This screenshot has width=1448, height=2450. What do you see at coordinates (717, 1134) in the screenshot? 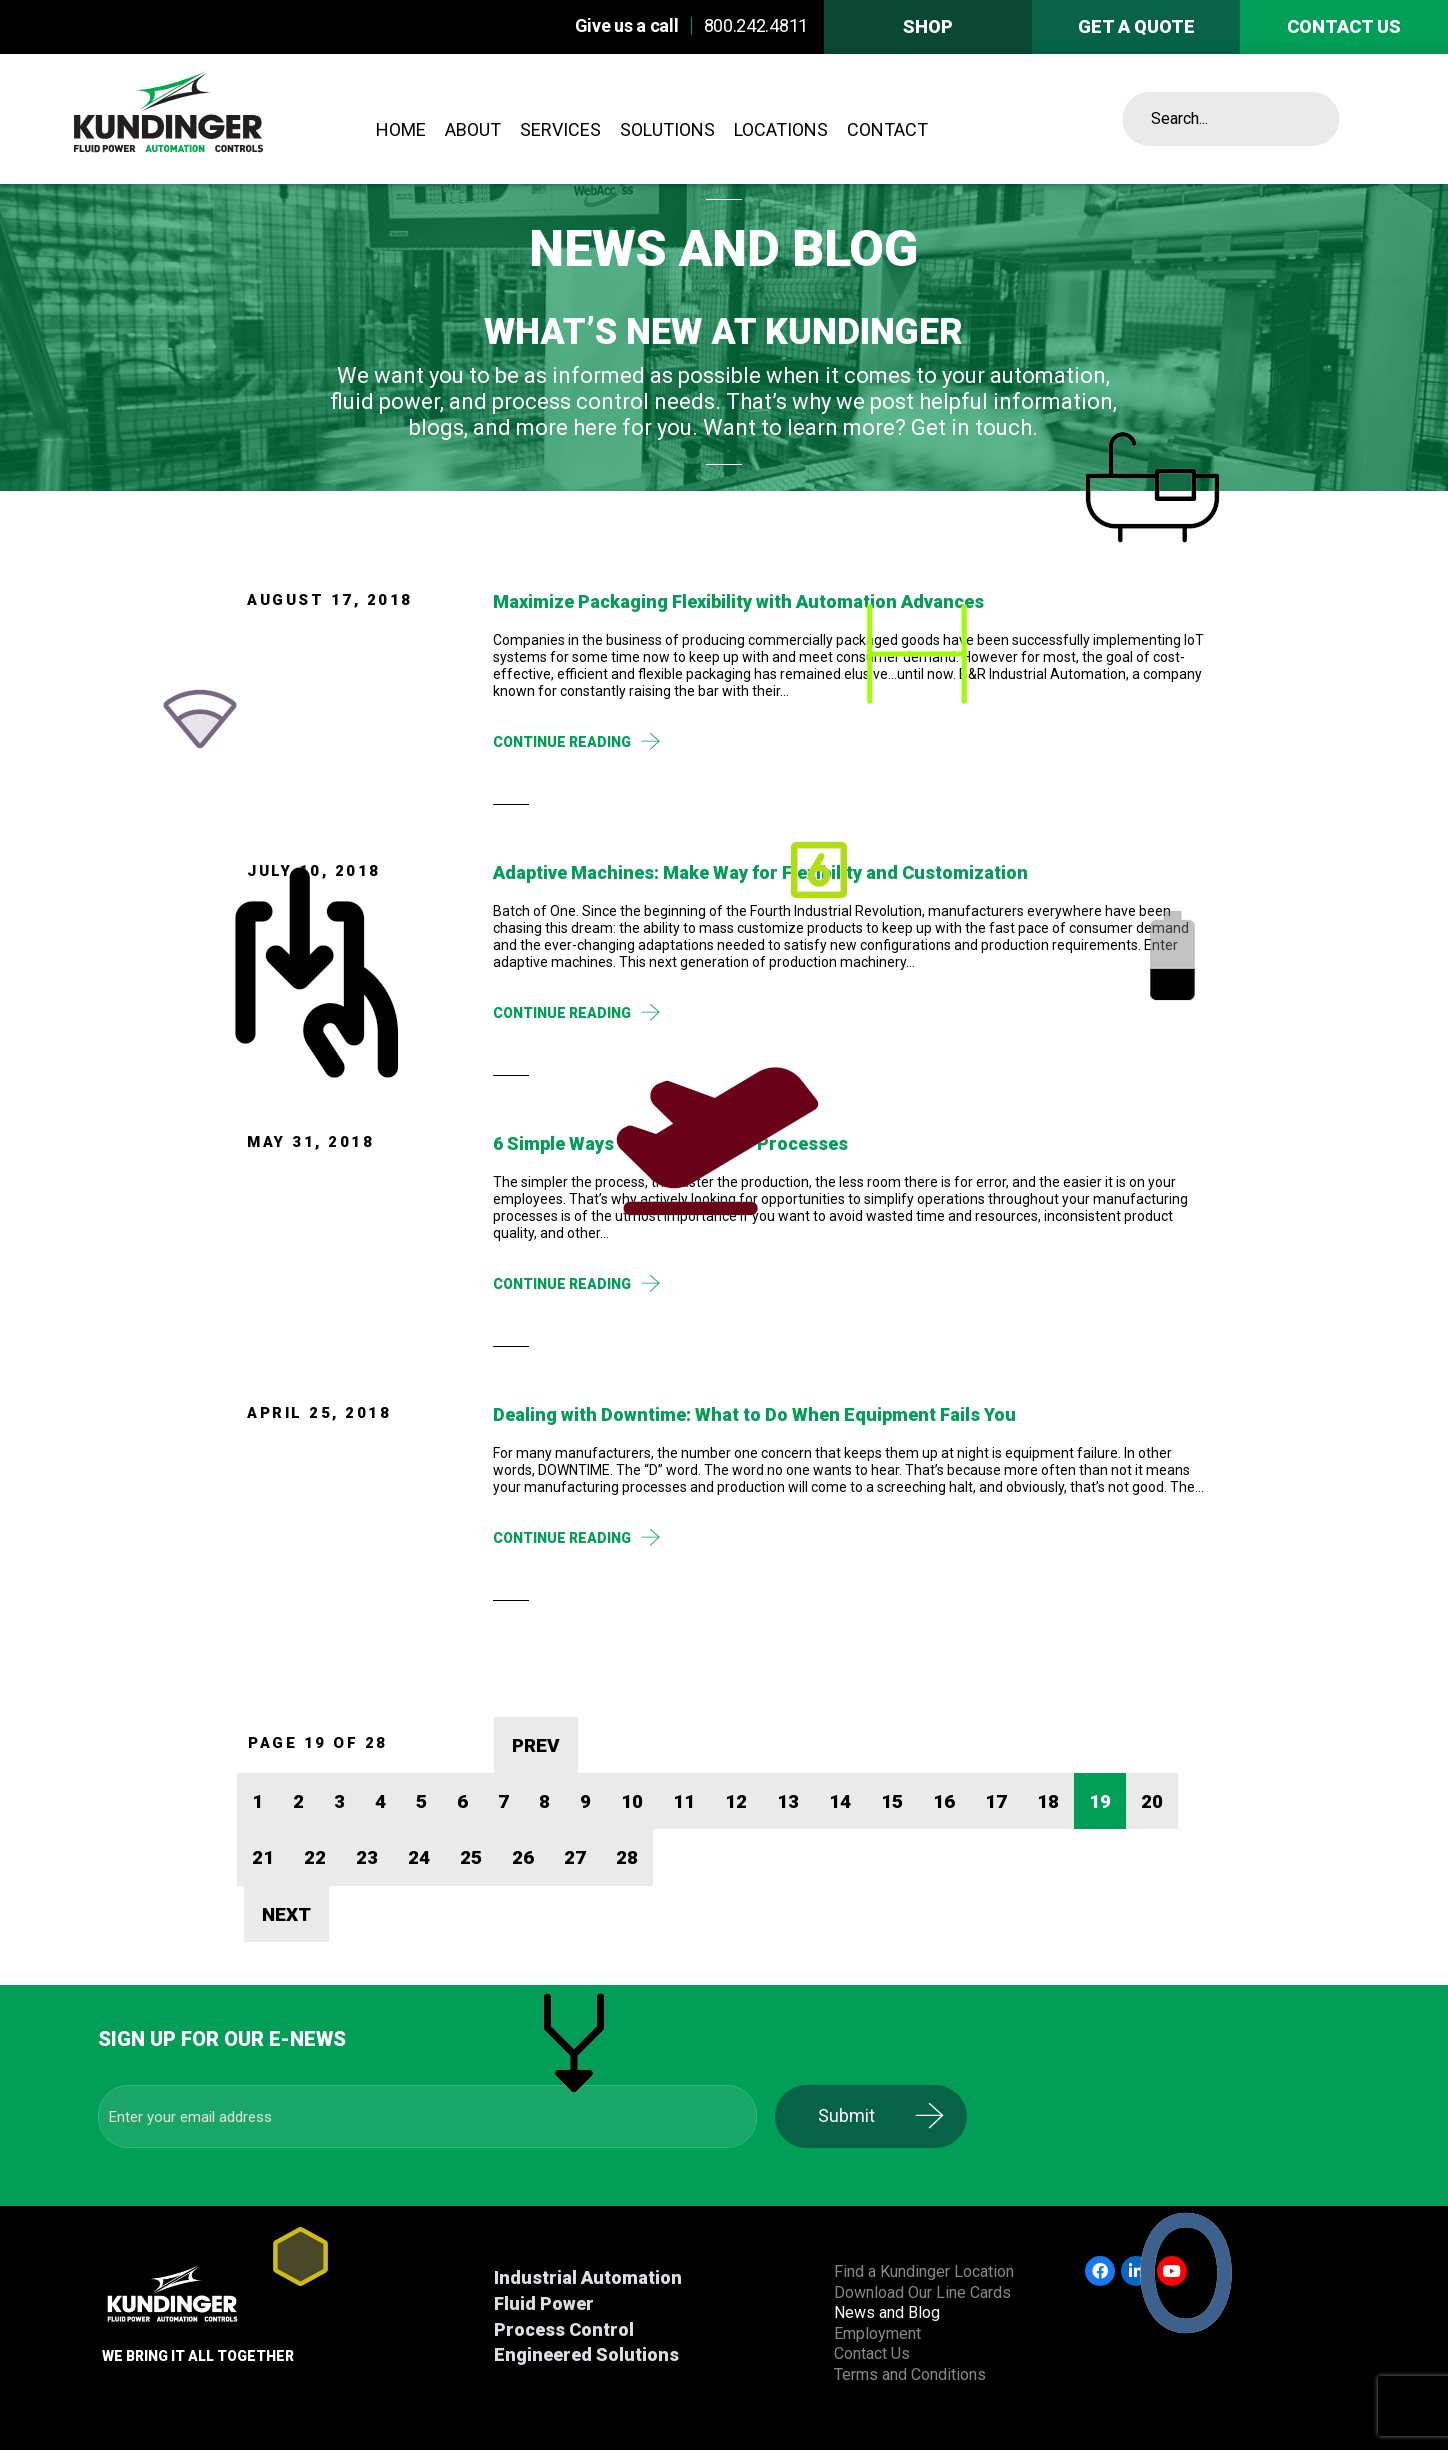
I see `indicates flight departure status` at bounding box center [717, 1134].